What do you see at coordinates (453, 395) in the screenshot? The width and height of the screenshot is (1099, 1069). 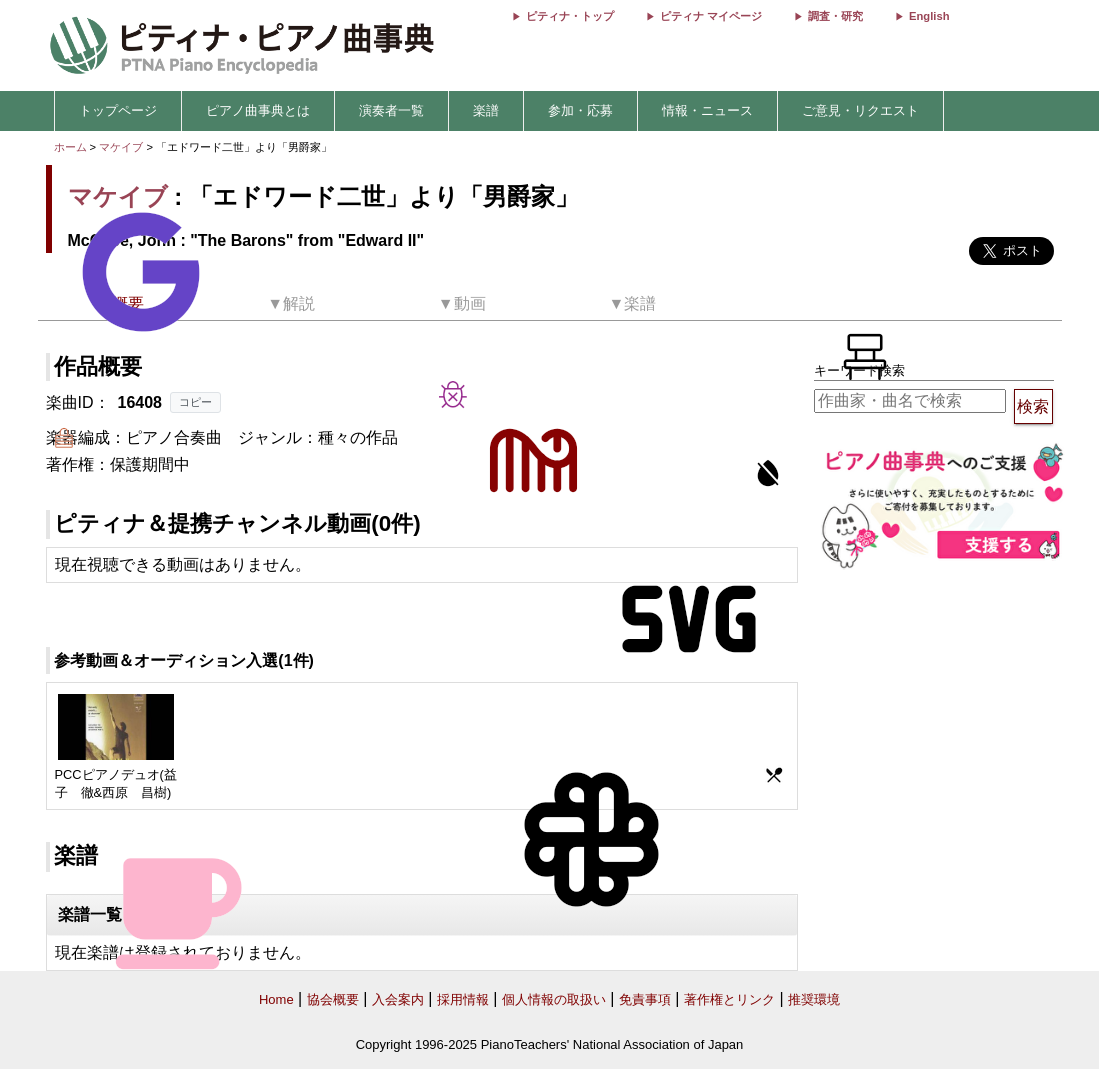 I see `start debugging mode` at bounding box center [453, 395].